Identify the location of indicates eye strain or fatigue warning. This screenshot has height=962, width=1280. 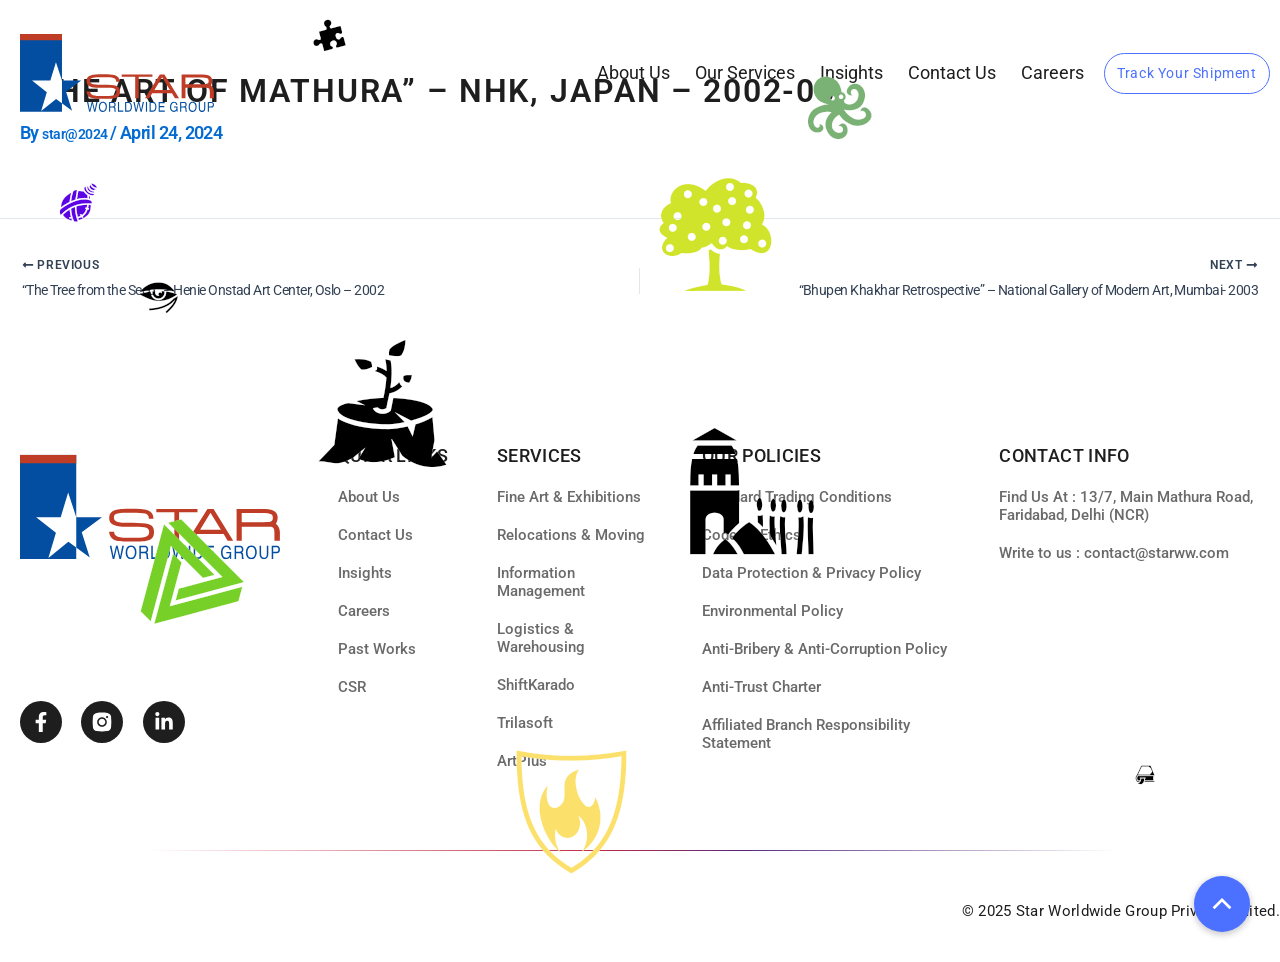
(158, 293).